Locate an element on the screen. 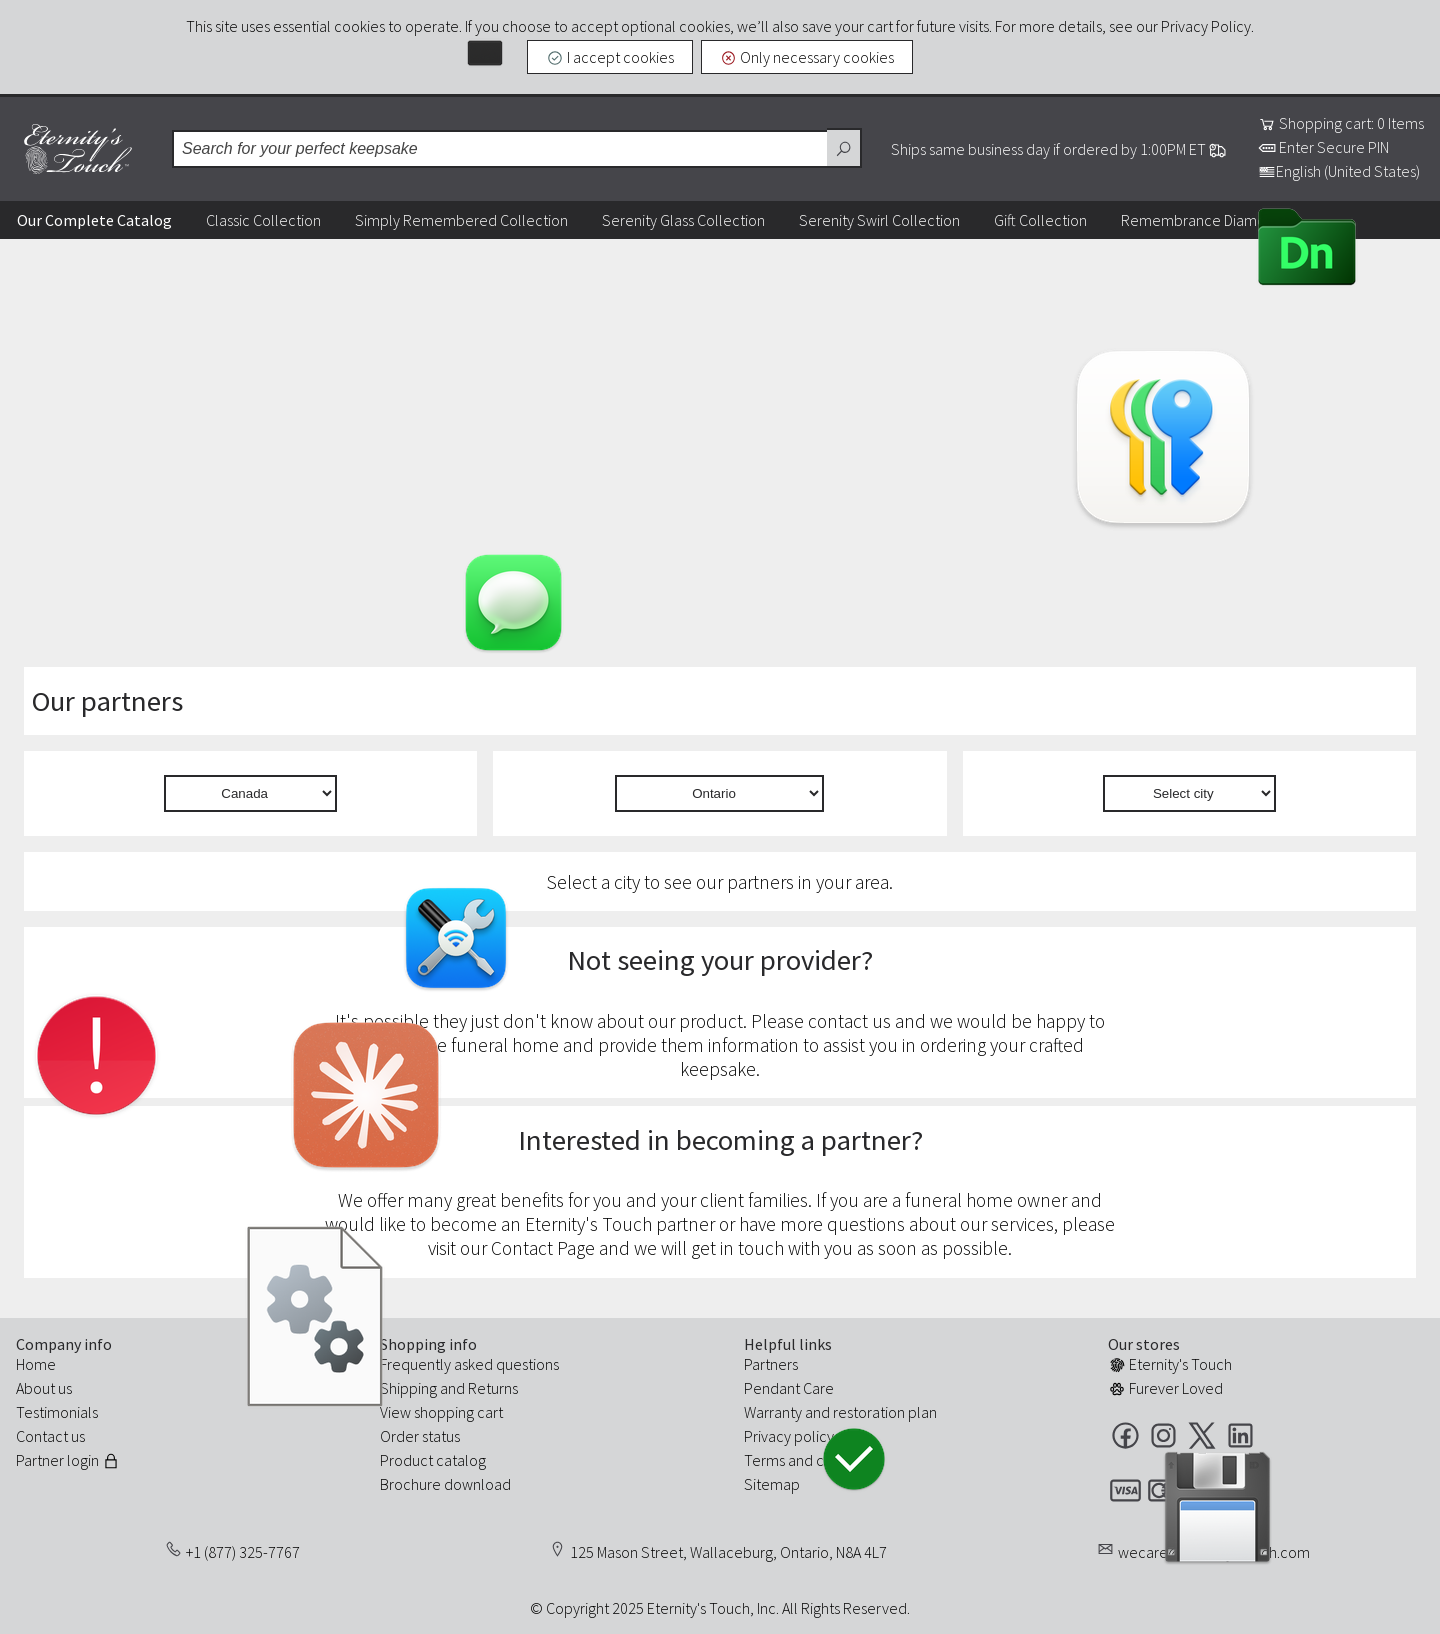 The height and width of the screenshot is (1634, 1440). indicates an important alert or warning is located at coordinates (96, 1055).